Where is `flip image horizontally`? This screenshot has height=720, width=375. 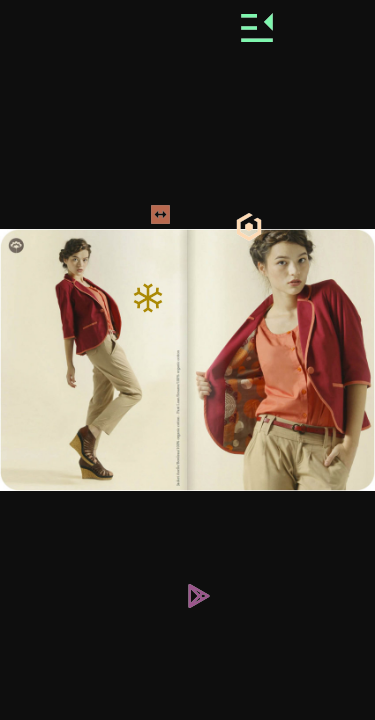 flip image horizontally is located at coordinates (160, 214).